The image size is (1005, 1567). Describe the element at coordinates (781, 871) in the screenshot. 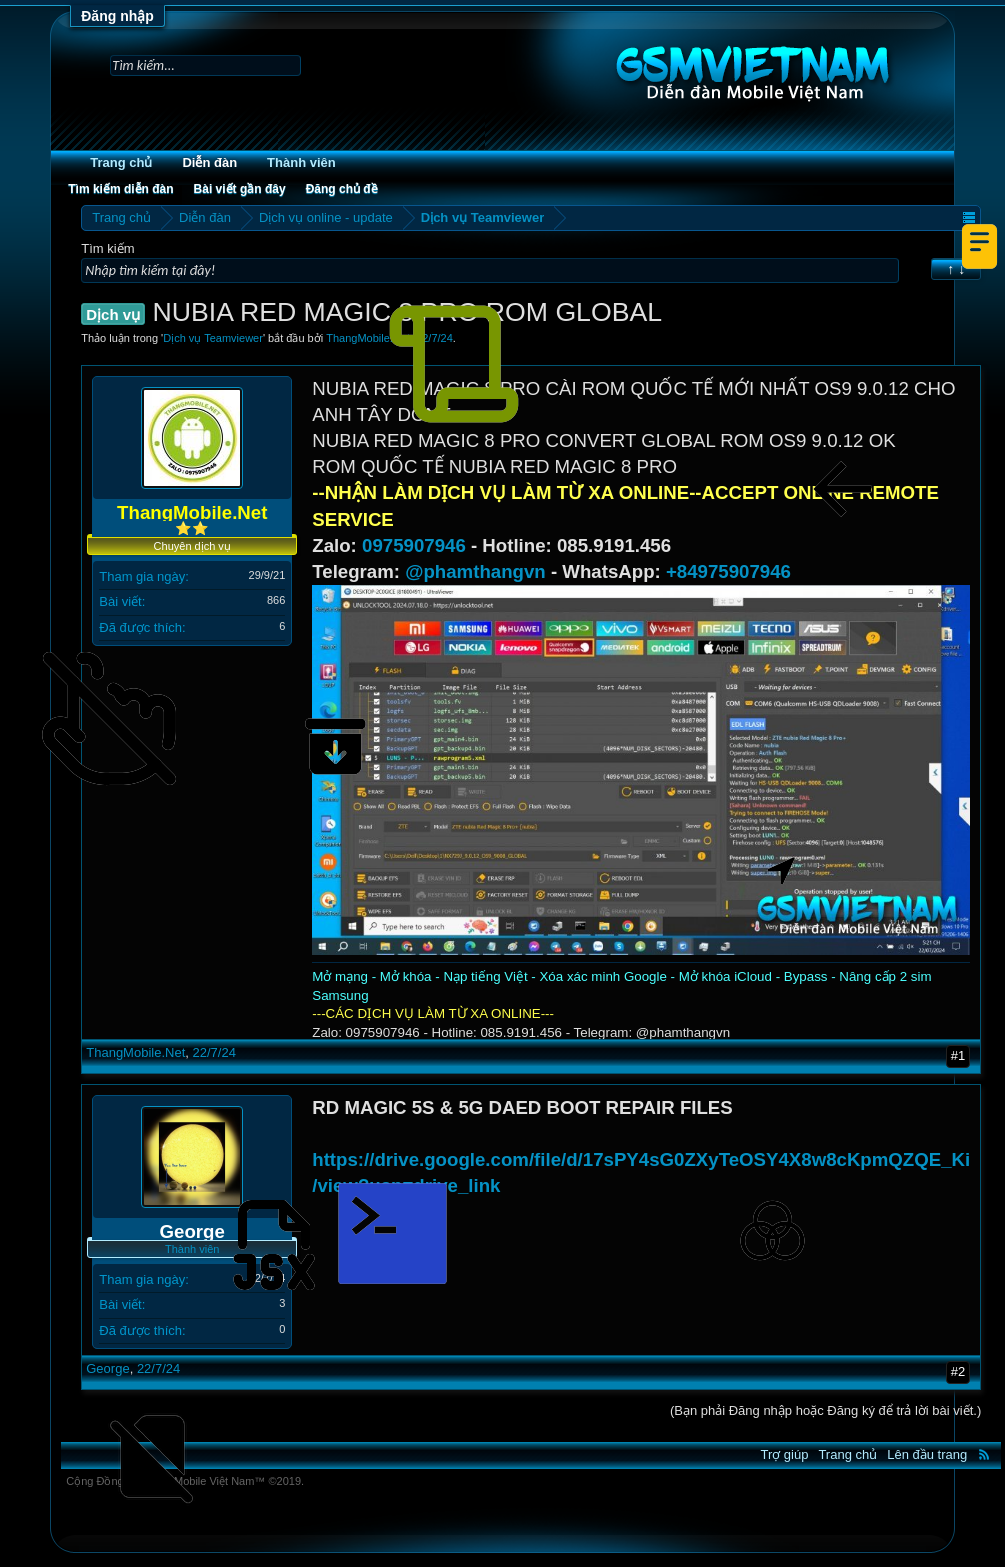

I see `get directions to current destination` at that location.